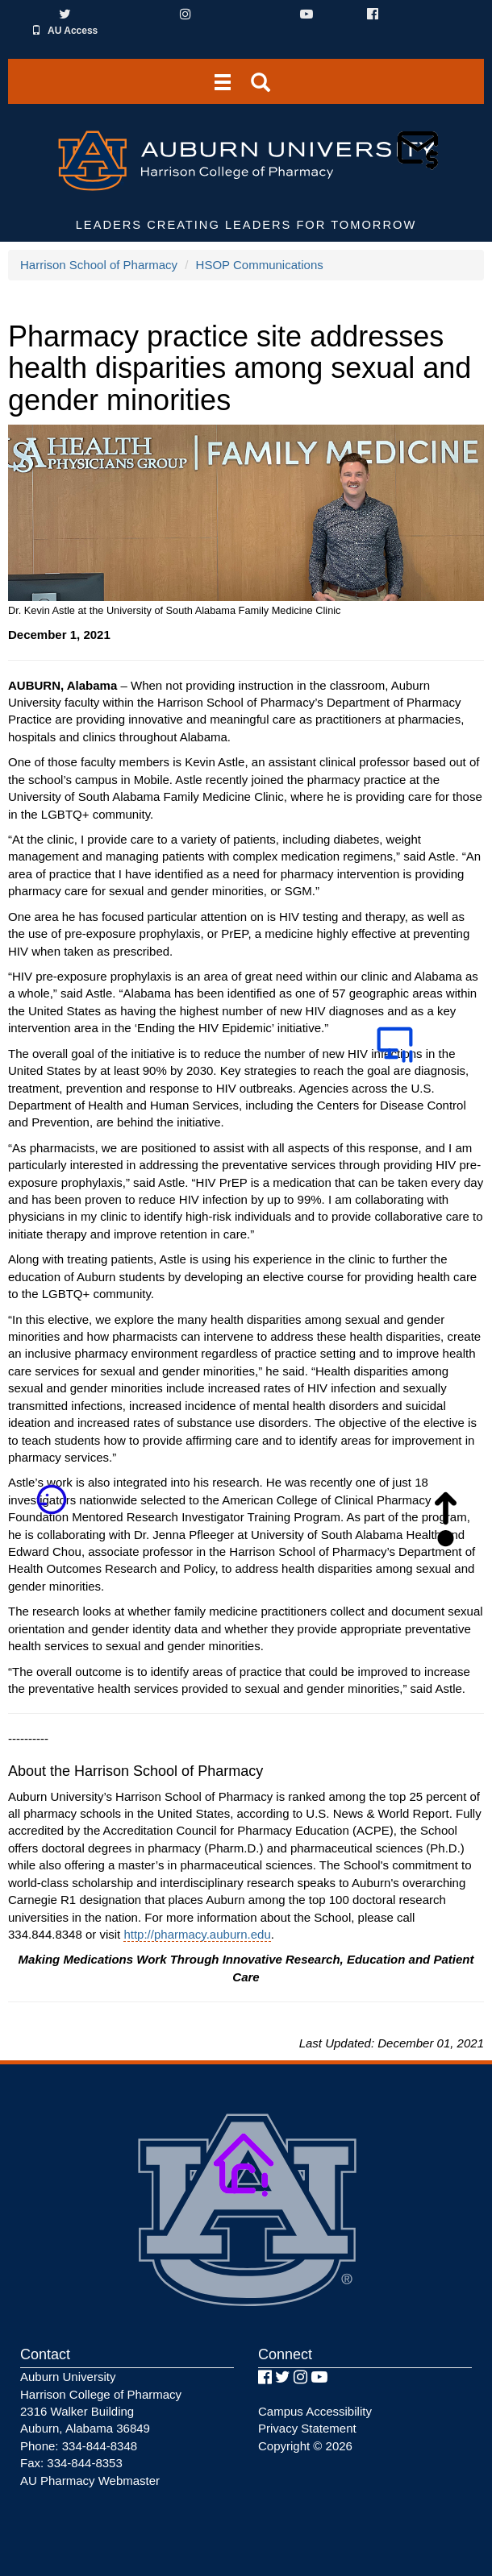 The width and height of the screenshot is (492, 2576). I want to click on home alert or warning notification, so click(244, 2163).